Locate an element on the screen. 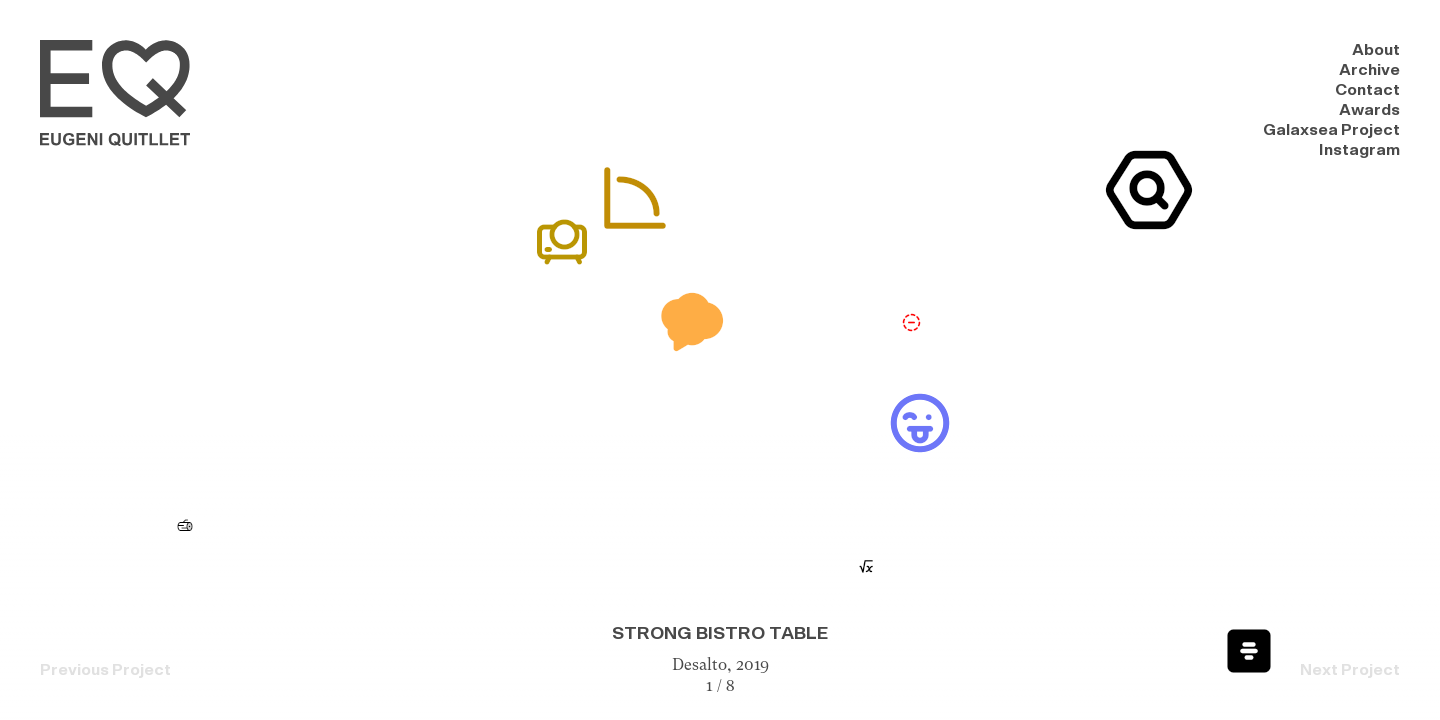  remove item from a pending or draft state is located at coordinates (911, 322).